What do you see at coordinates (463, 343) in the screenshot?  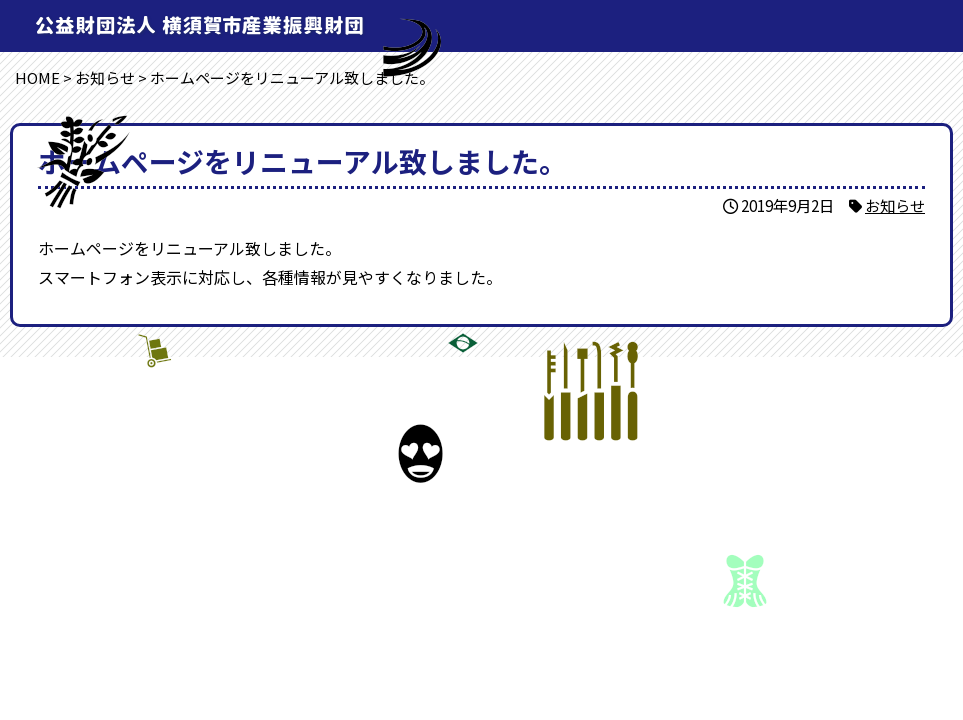 I see `select brazilian portuguese language` at bounding box center [463, 343].